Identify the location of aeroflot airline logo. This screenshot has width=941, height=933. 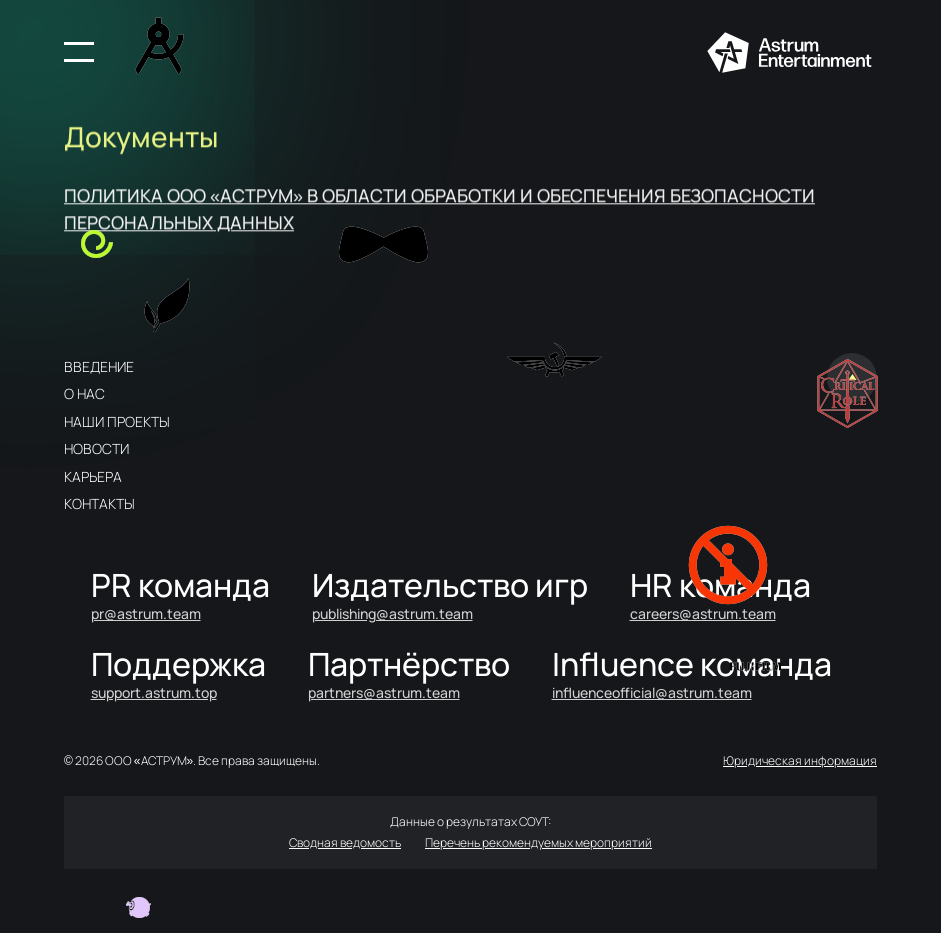
(554, 359).